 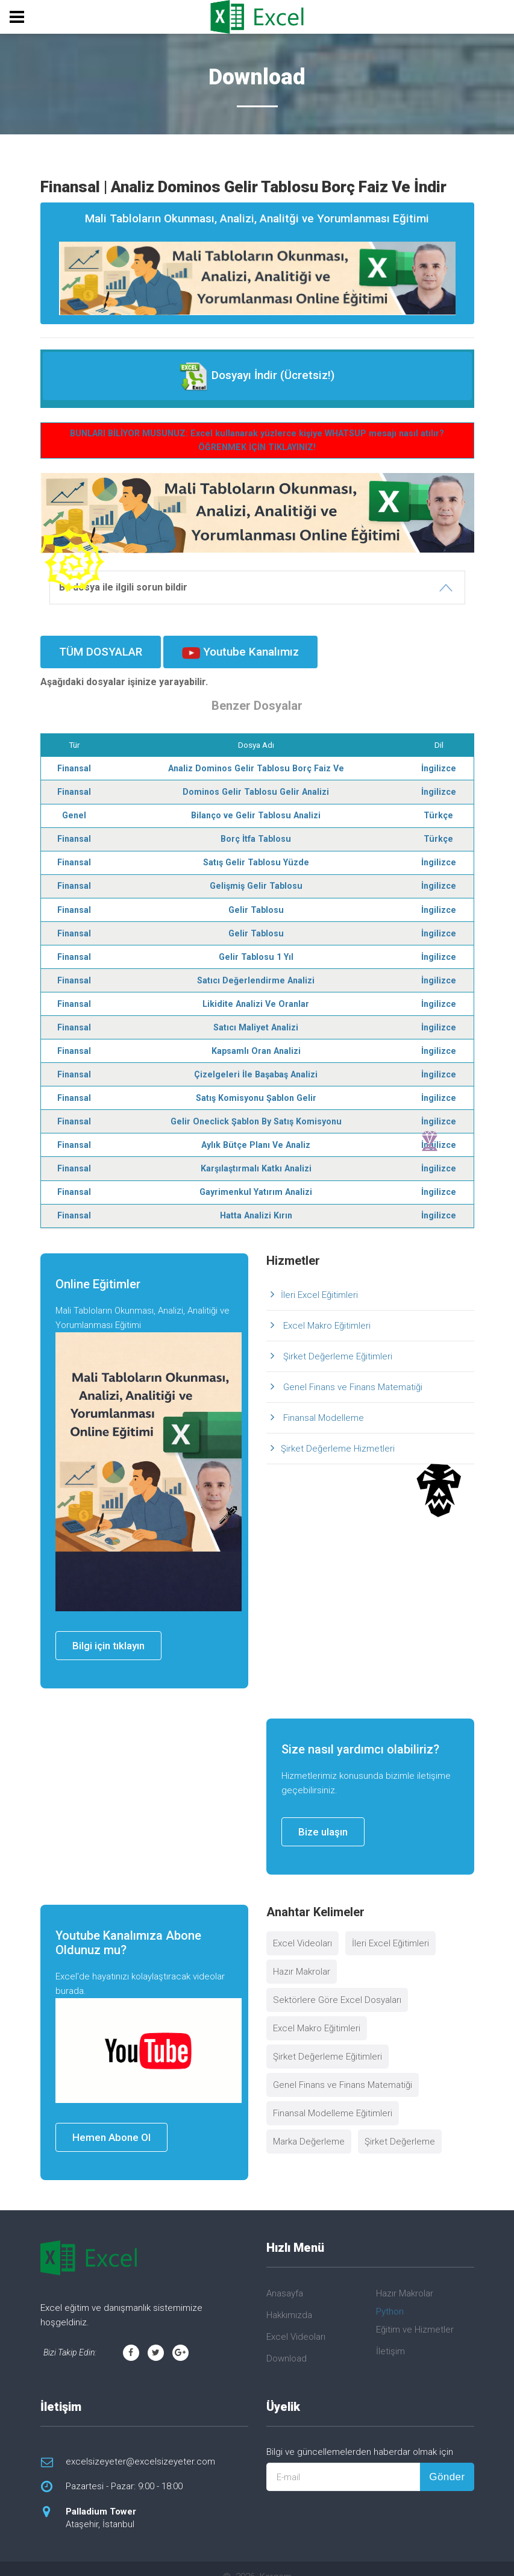 What do you see at coordinates (72, 560) in the screenshot?
I see `represents a trap or hazard in gameplay` at bounding box center [72, 560].